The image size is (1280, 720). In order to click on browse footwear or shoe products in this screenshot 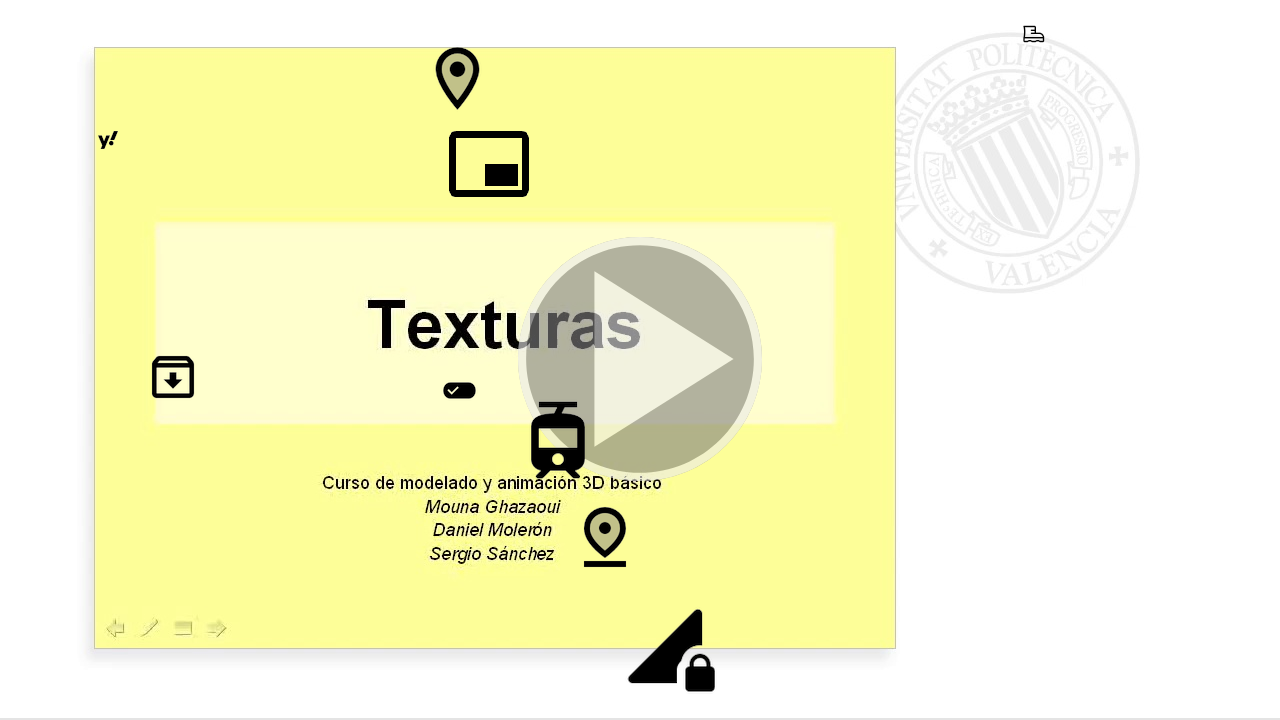, I will do `click(1033, 34)`.